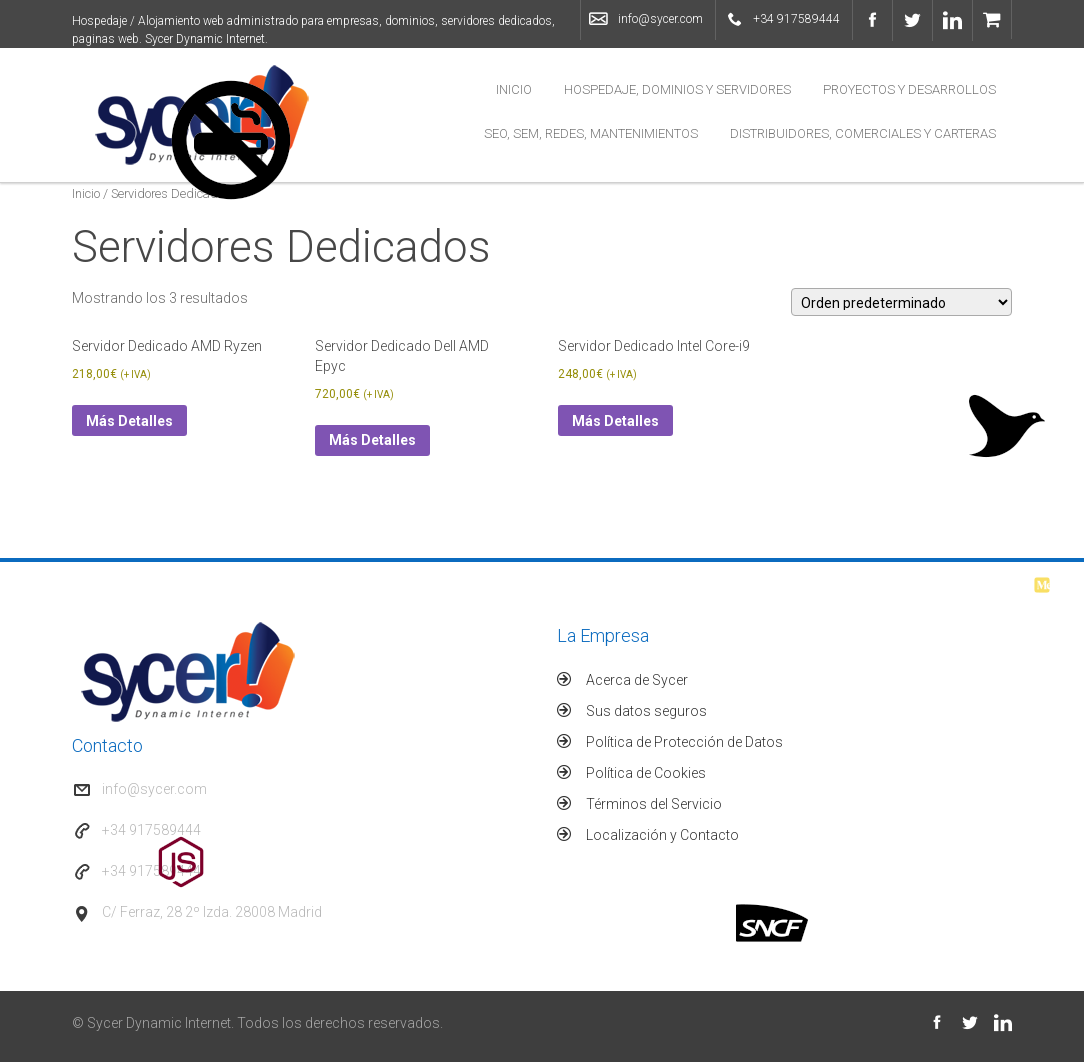  I want to click on fluentd data collector logo, so click(1007, 426).